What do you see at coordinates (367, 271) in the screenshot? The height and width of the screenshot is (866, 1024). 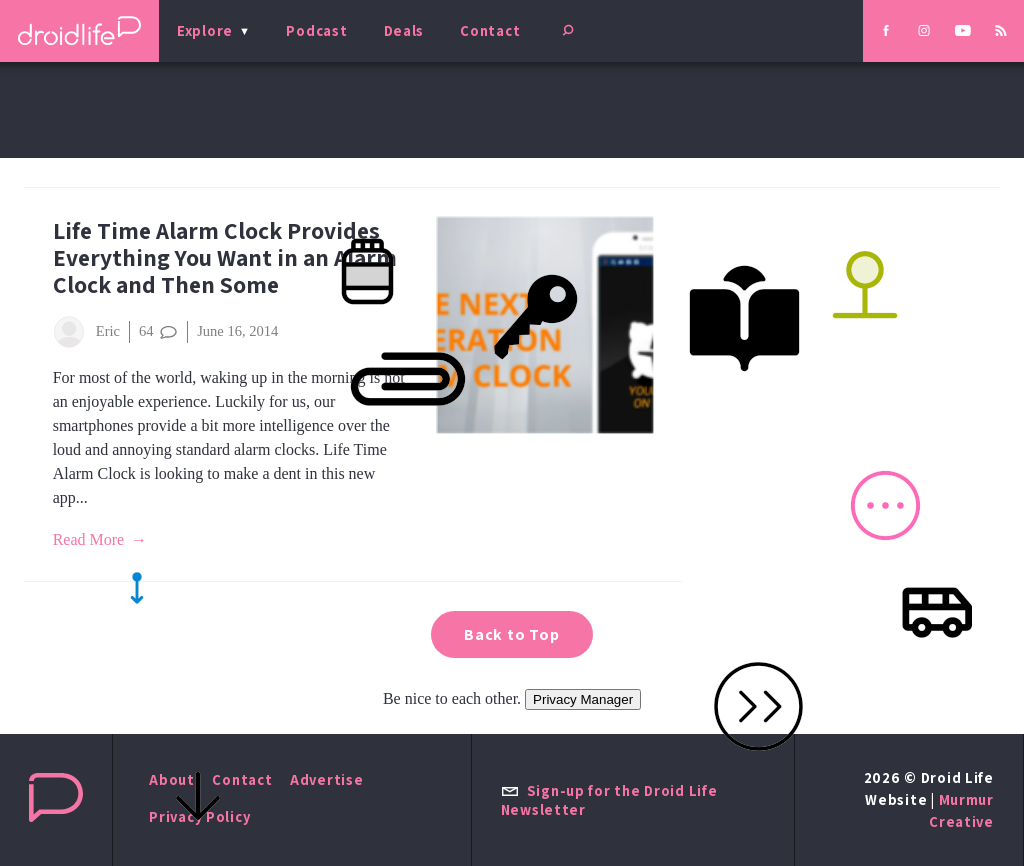 I see `view product or ingredient details` at bounding box center [367, 271].